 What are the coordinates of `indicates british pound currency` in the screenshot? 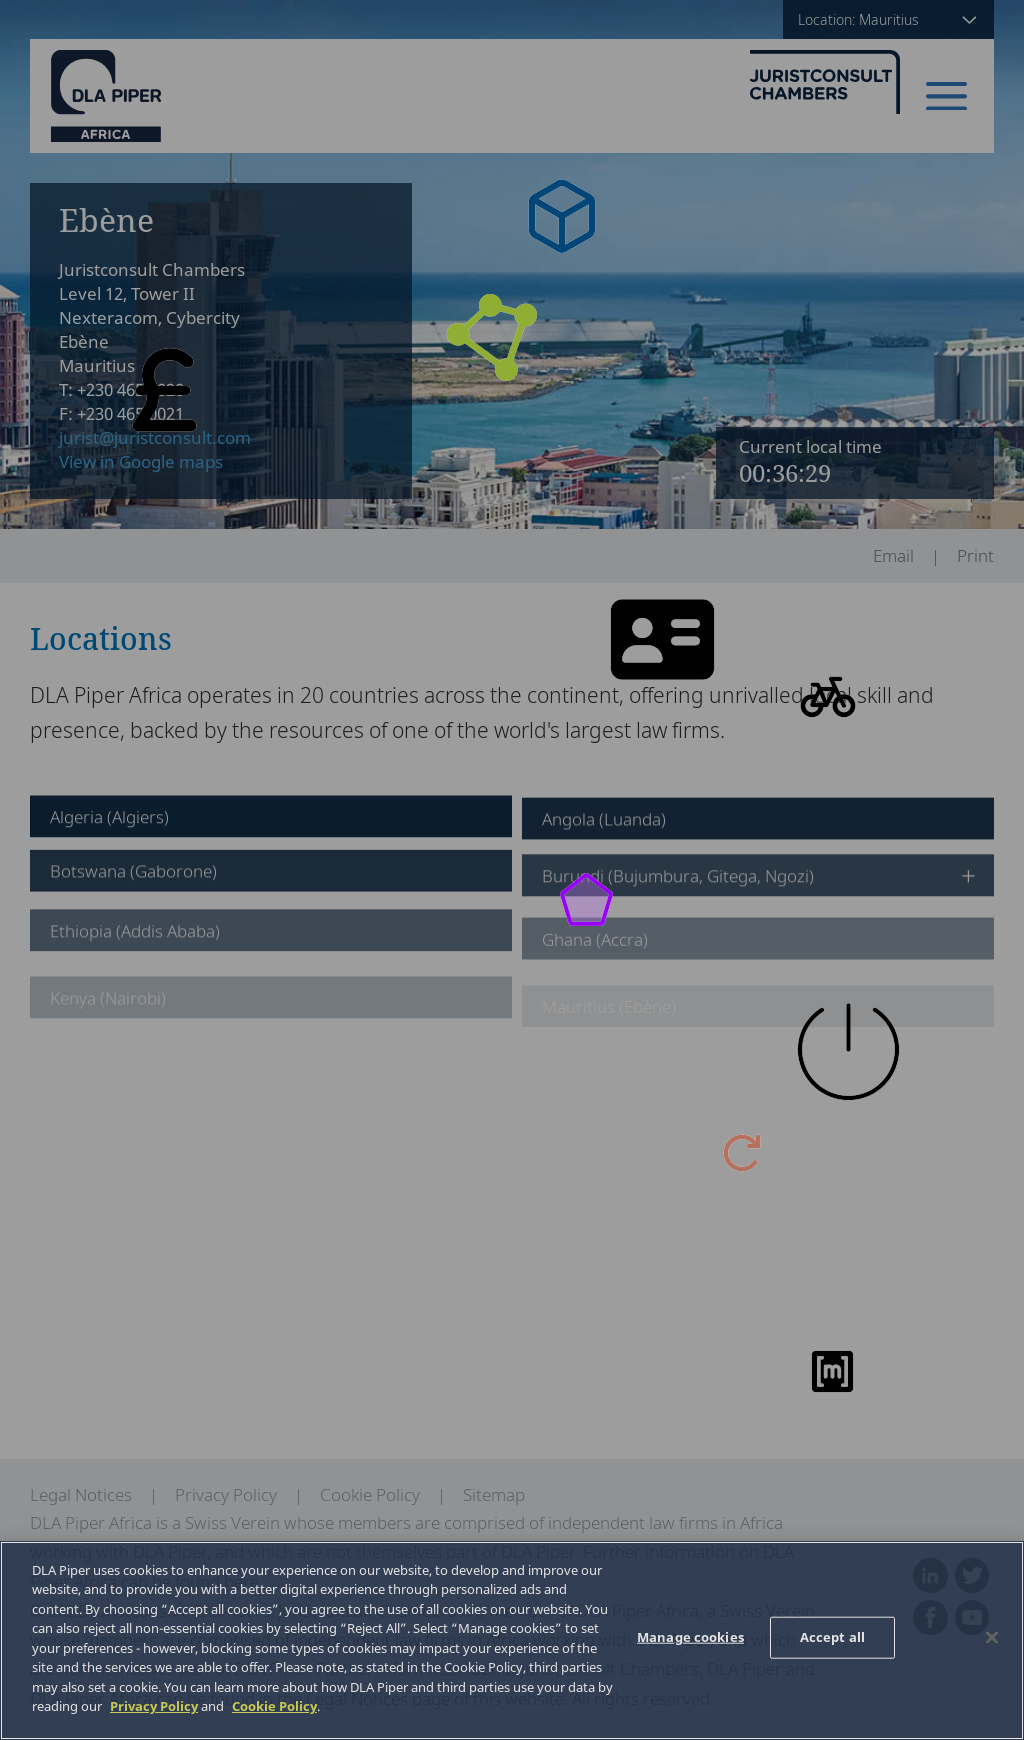 It's located at (166, 389).